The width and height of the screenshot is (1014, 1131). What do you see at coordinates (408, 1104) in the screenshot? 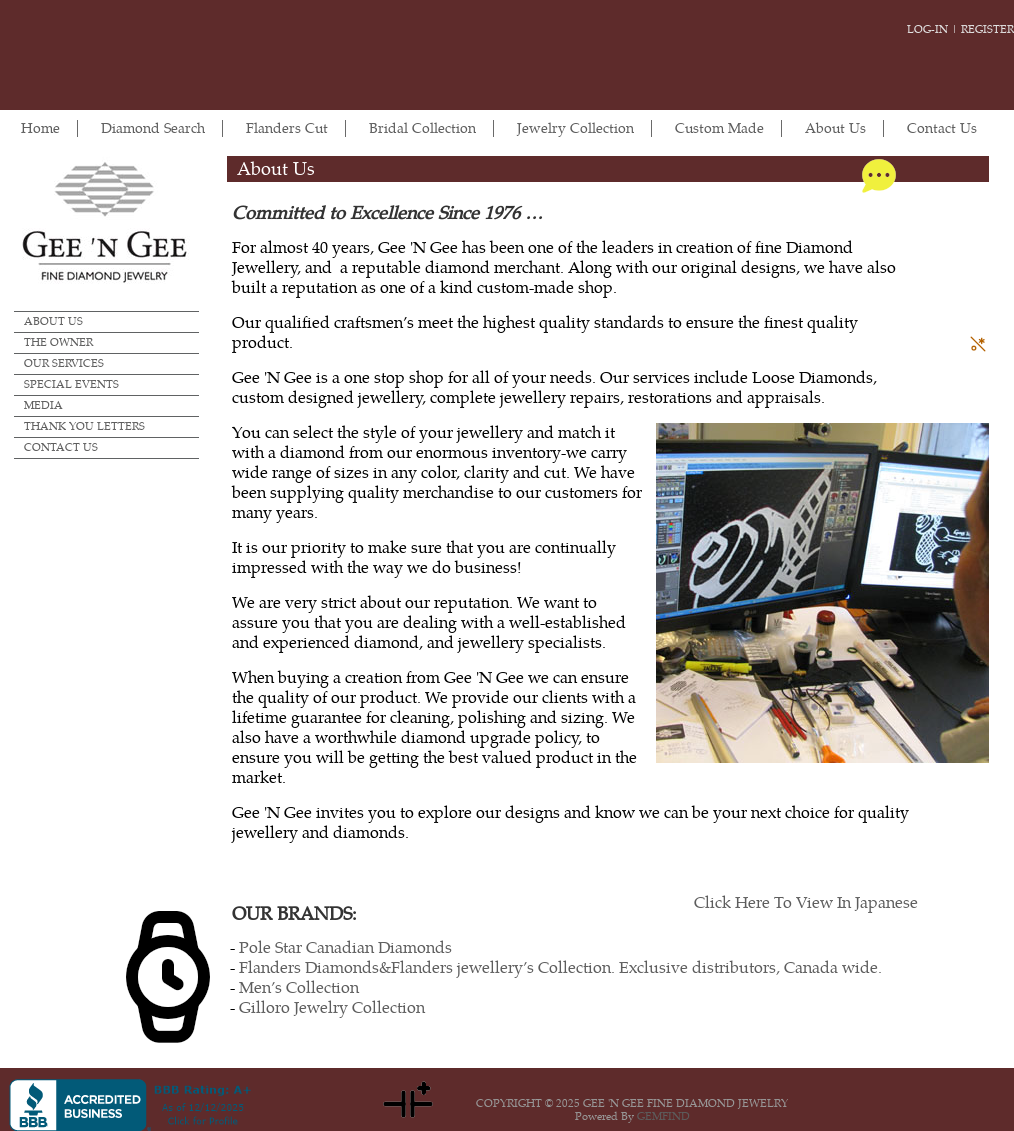
I see `polarized capacitor symbol in circuit diagrams` at bounding box center [408, 1104].